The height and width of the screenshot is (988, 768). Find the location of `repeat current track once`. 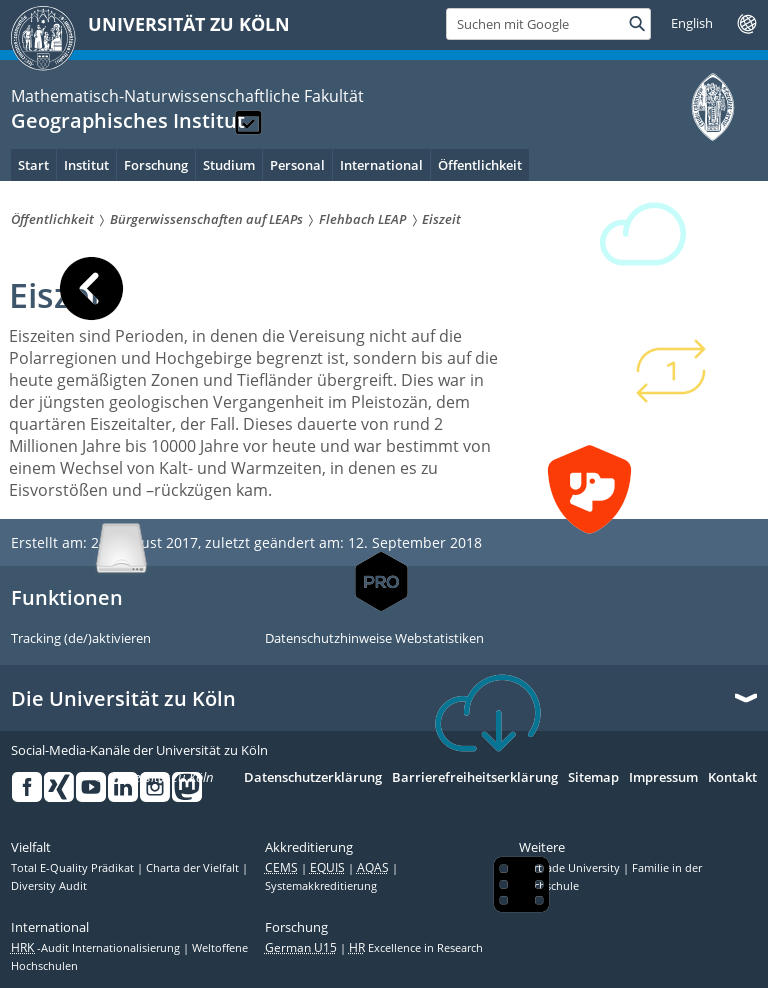

repeat current track once is located at coordinates (671, 371).